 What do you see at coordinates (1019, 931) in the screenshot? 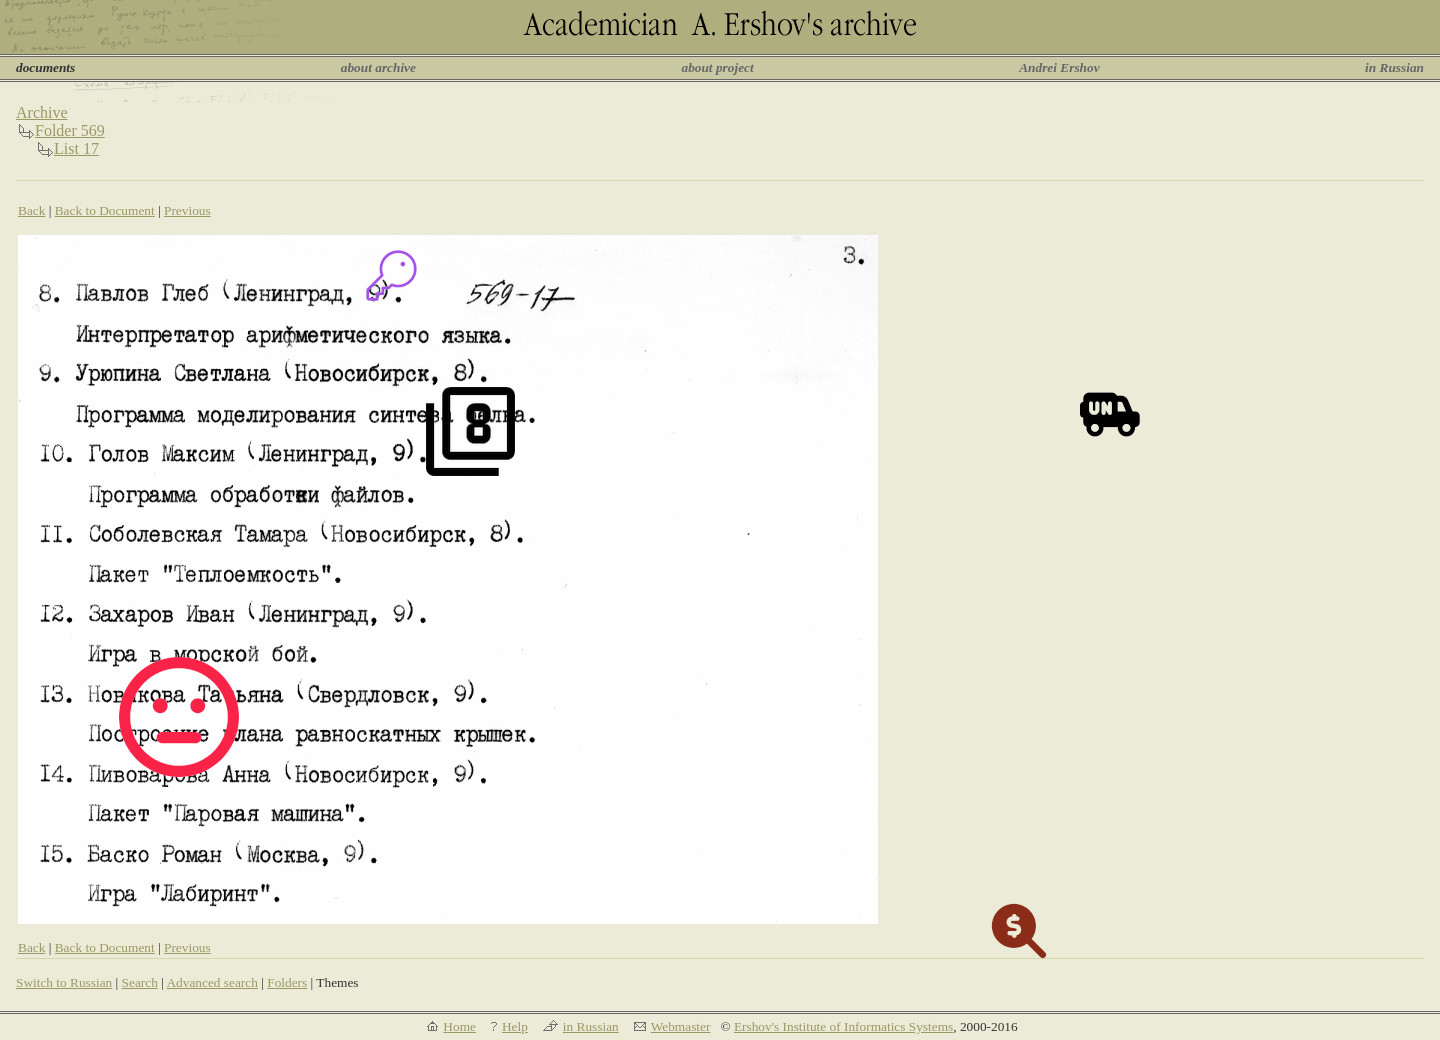
I see `search for pricing or cost information` at bounding box center [1019, 931].